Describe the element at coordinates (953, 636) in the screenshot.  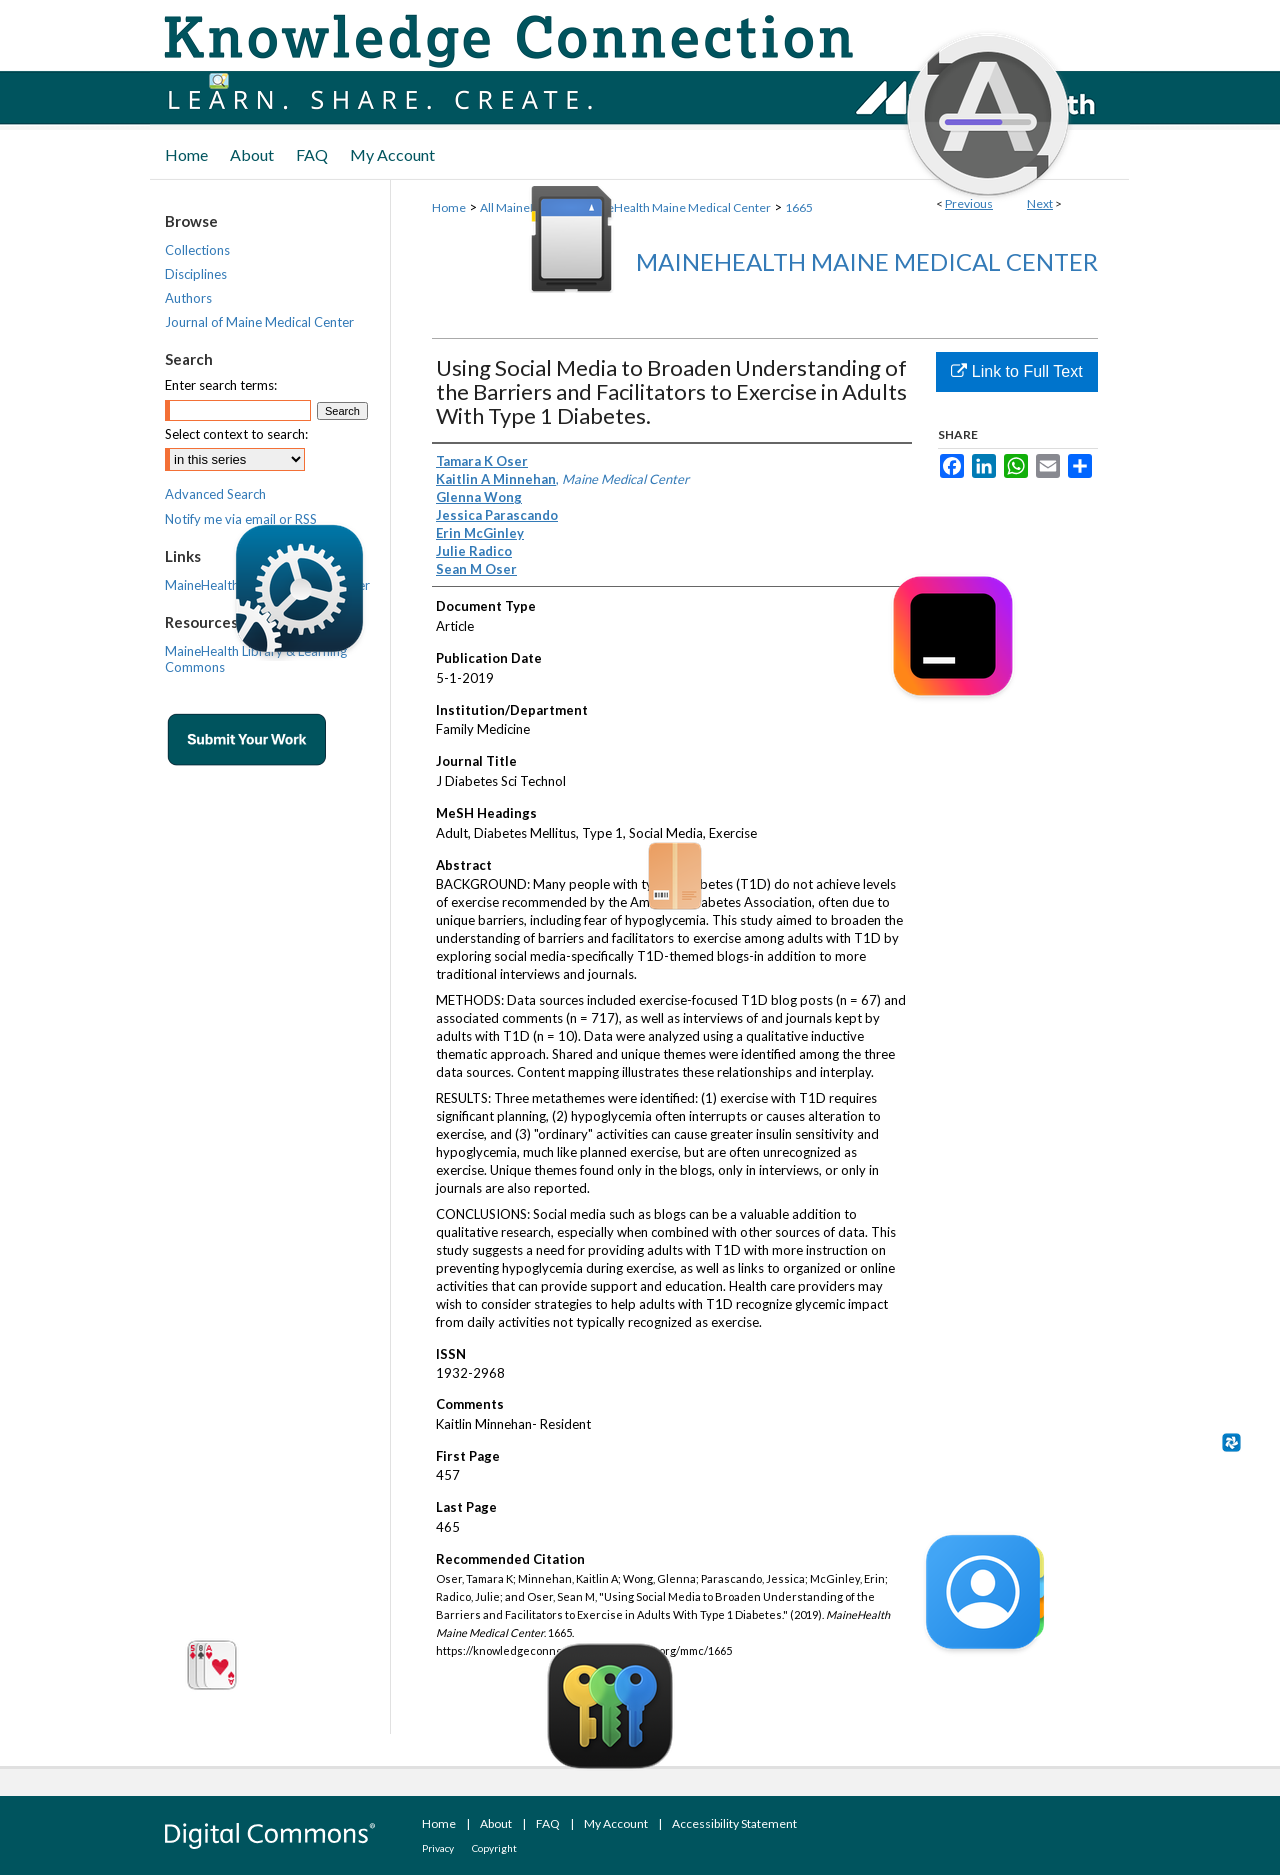
I see `open jetbrains toolbox to manage ides` at that location.